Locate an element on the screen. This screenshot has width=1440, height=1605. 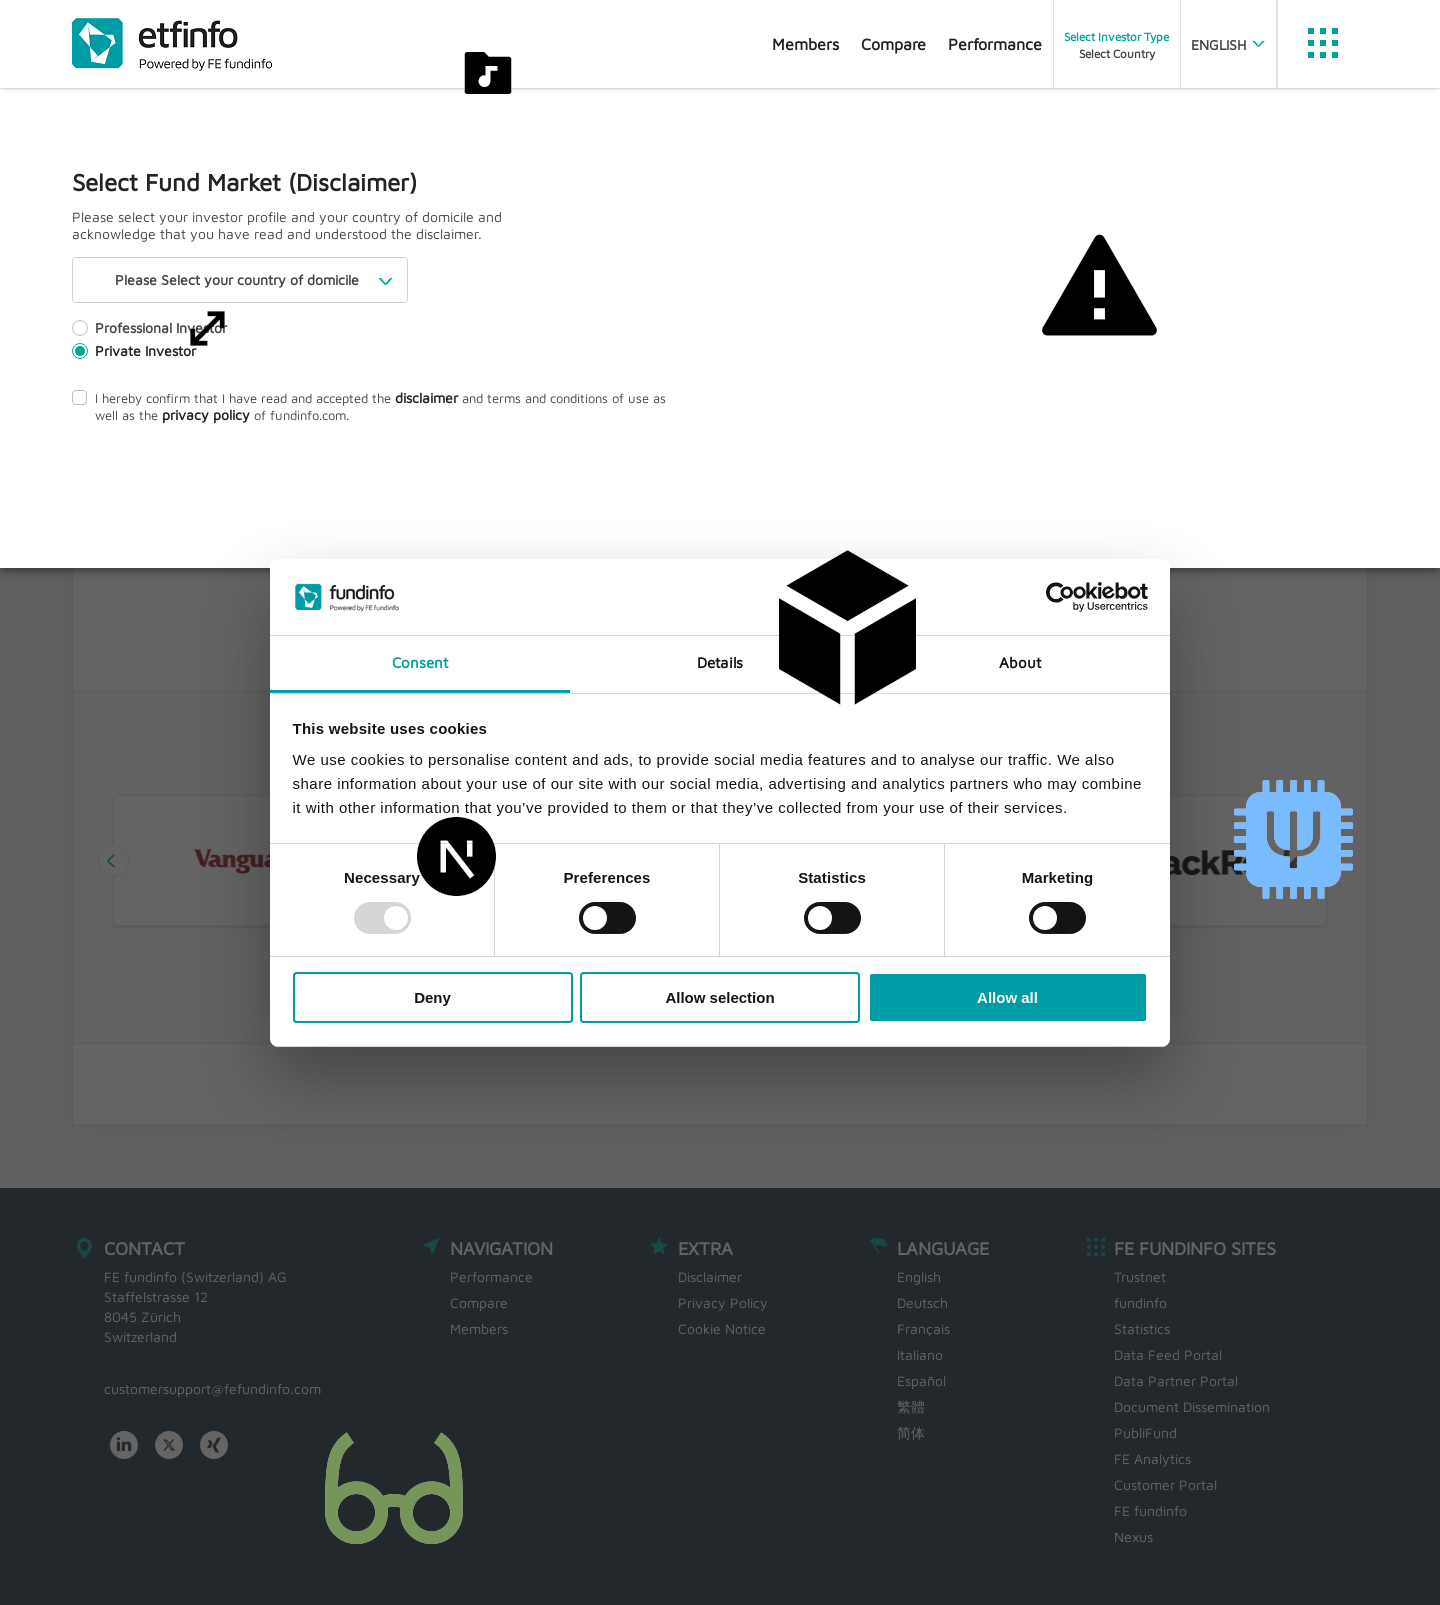
expand content to full screen is located at coordinates (207, 328).